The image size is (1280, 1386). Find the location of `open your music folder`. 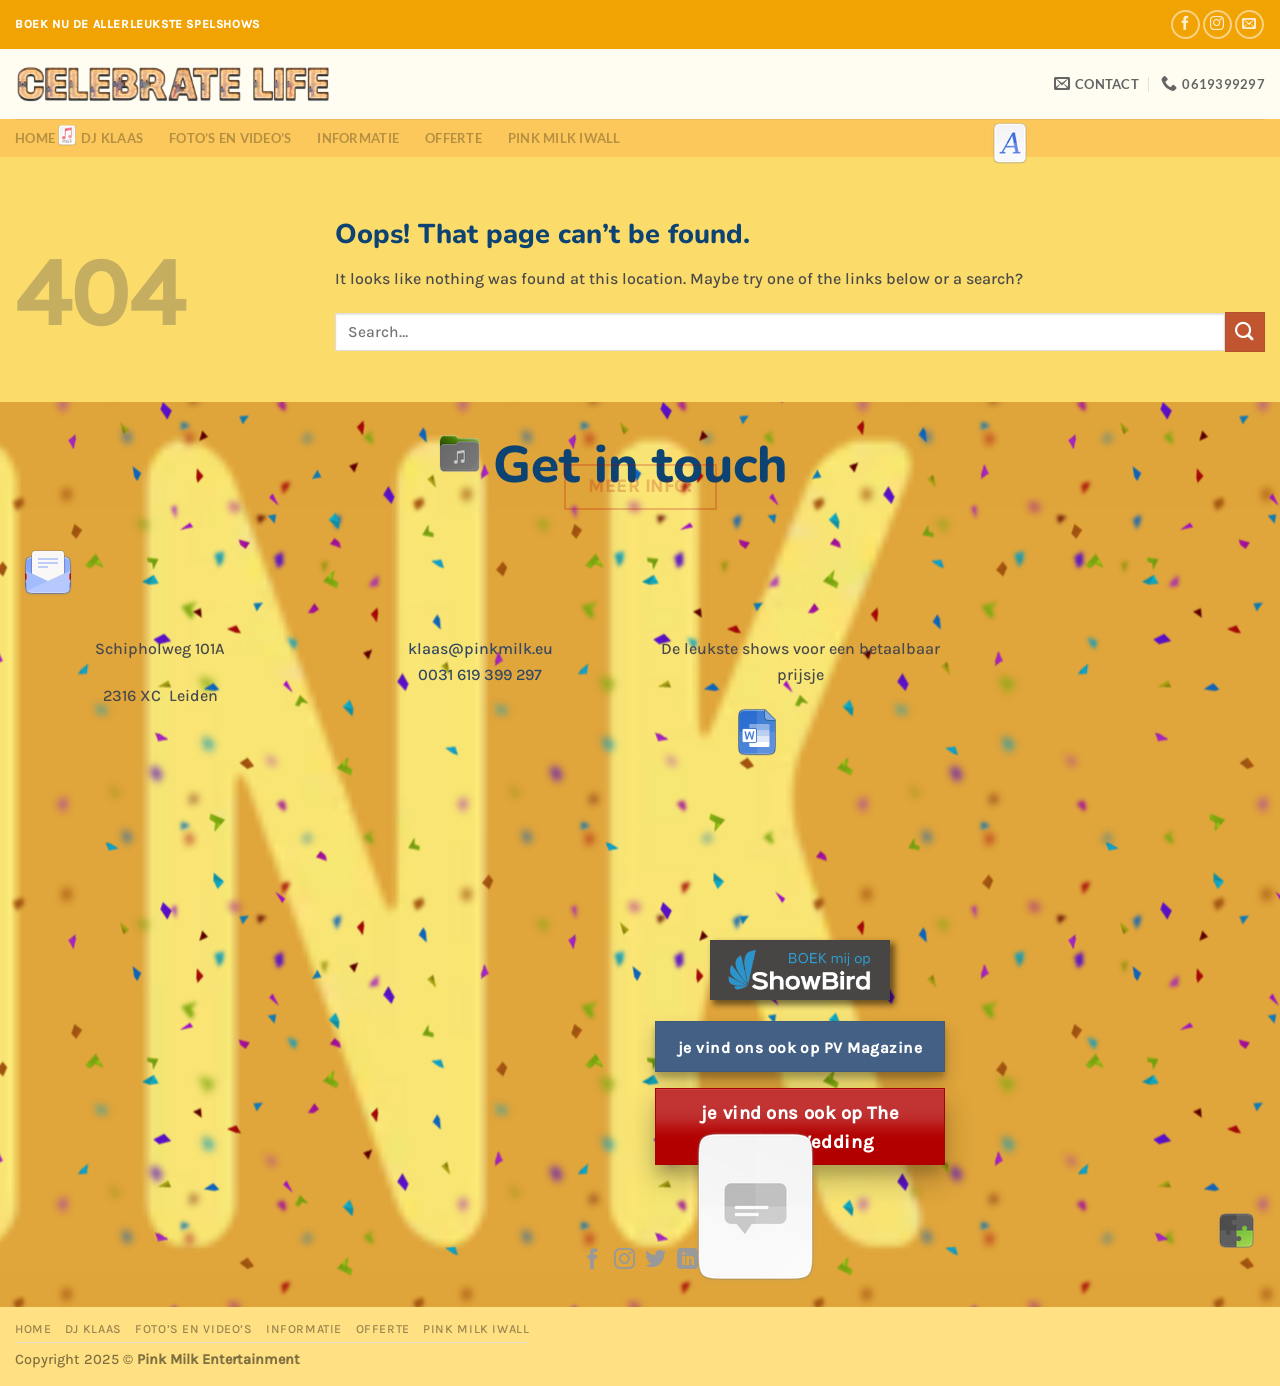

open your music folder is located at coordinates (459, 453).